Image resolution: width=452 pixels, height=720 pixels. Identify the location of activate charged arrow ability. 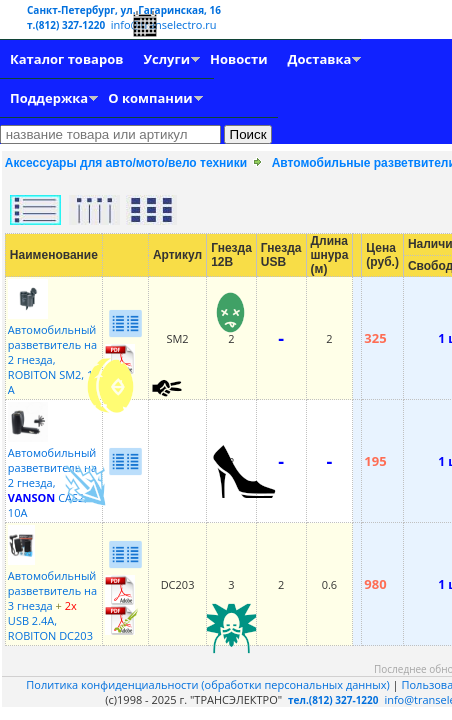
(85, 485).